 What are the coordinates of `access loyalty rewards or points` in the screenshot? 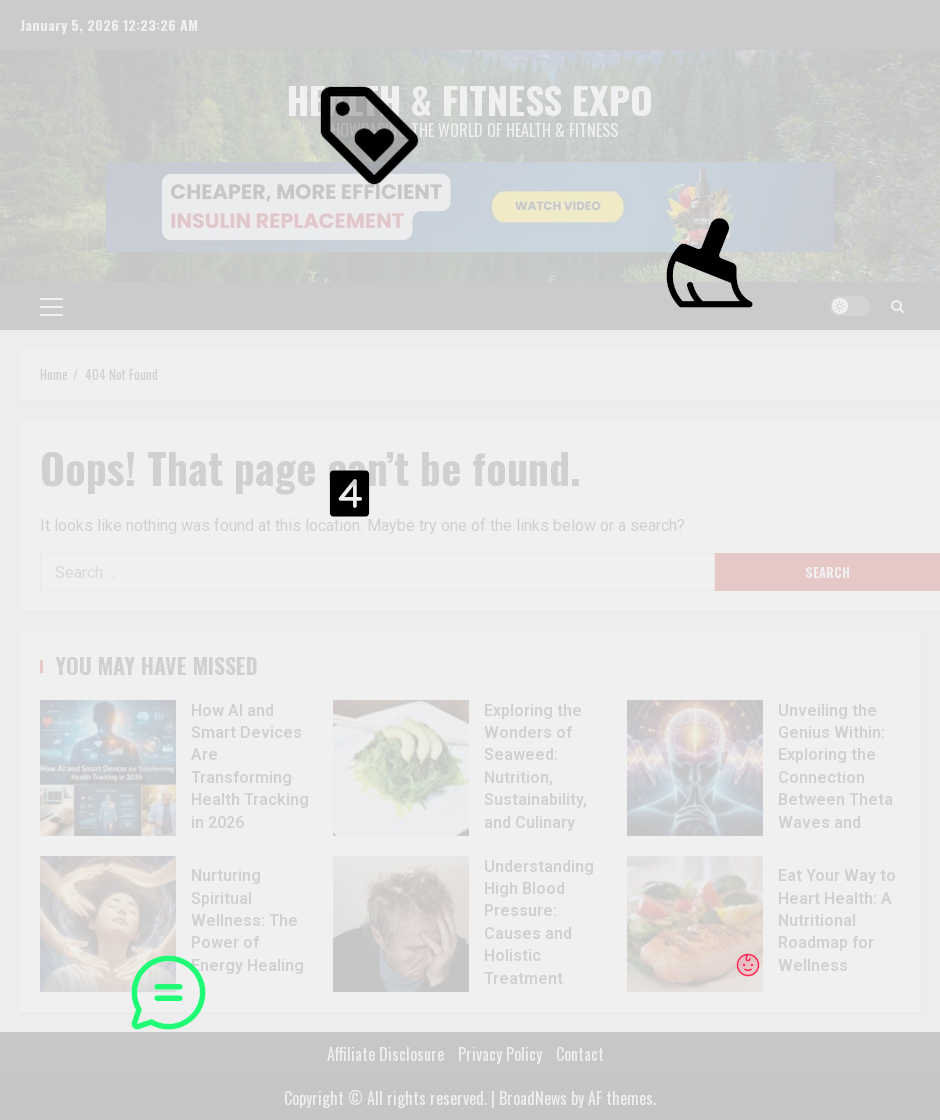 It's located at (369, 135).